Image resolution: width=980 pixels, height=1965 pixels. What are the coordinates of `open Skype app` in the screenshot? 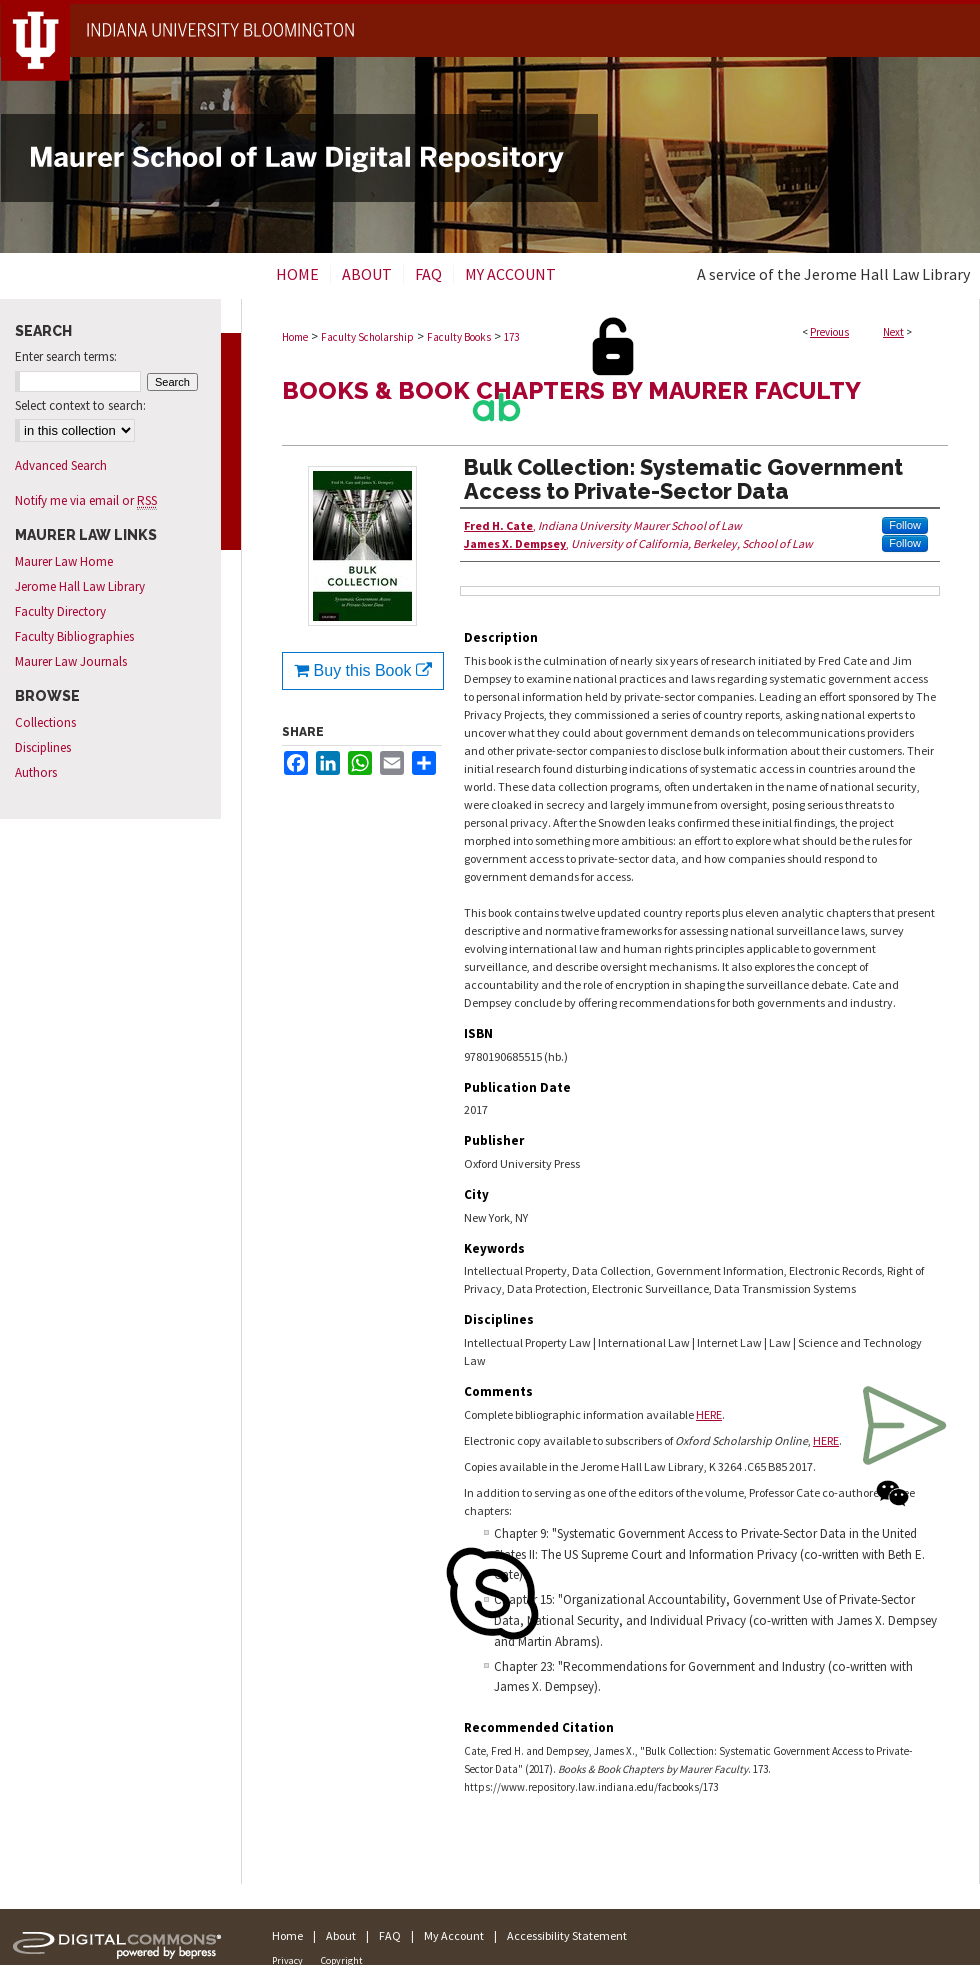 It's located at (492, 1593).